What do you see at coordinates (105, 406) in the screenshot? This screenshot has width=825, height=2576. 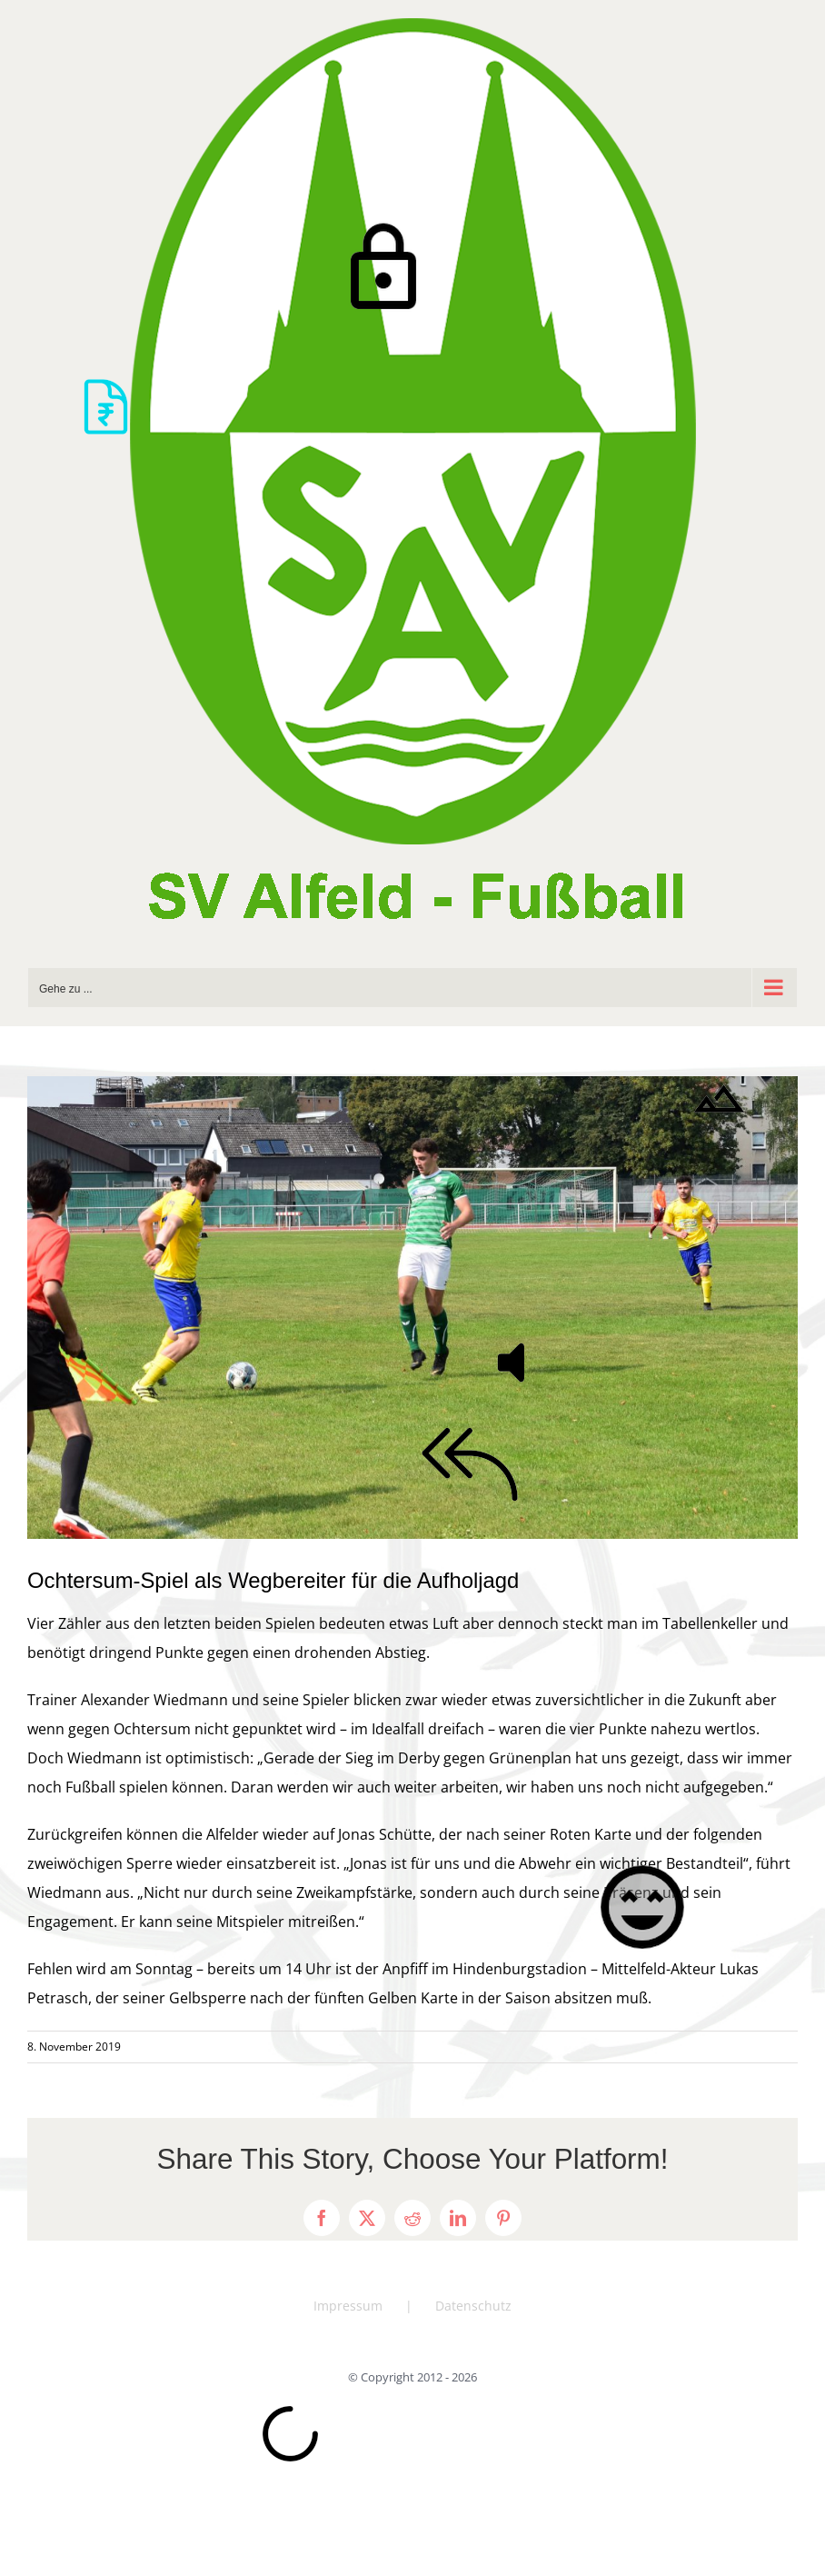 I see `view rupee payment document` at bounding box center [105, 406].